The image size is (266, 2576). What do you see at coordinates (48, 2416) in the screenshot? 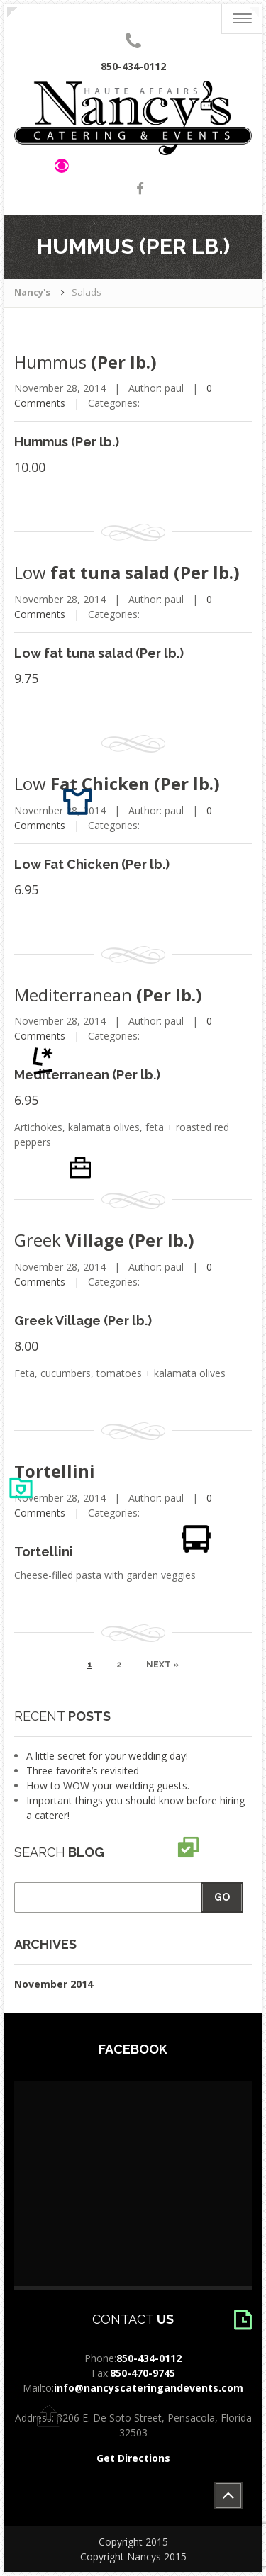
I see `upload a file or document` at bounding box center [48, 2416].